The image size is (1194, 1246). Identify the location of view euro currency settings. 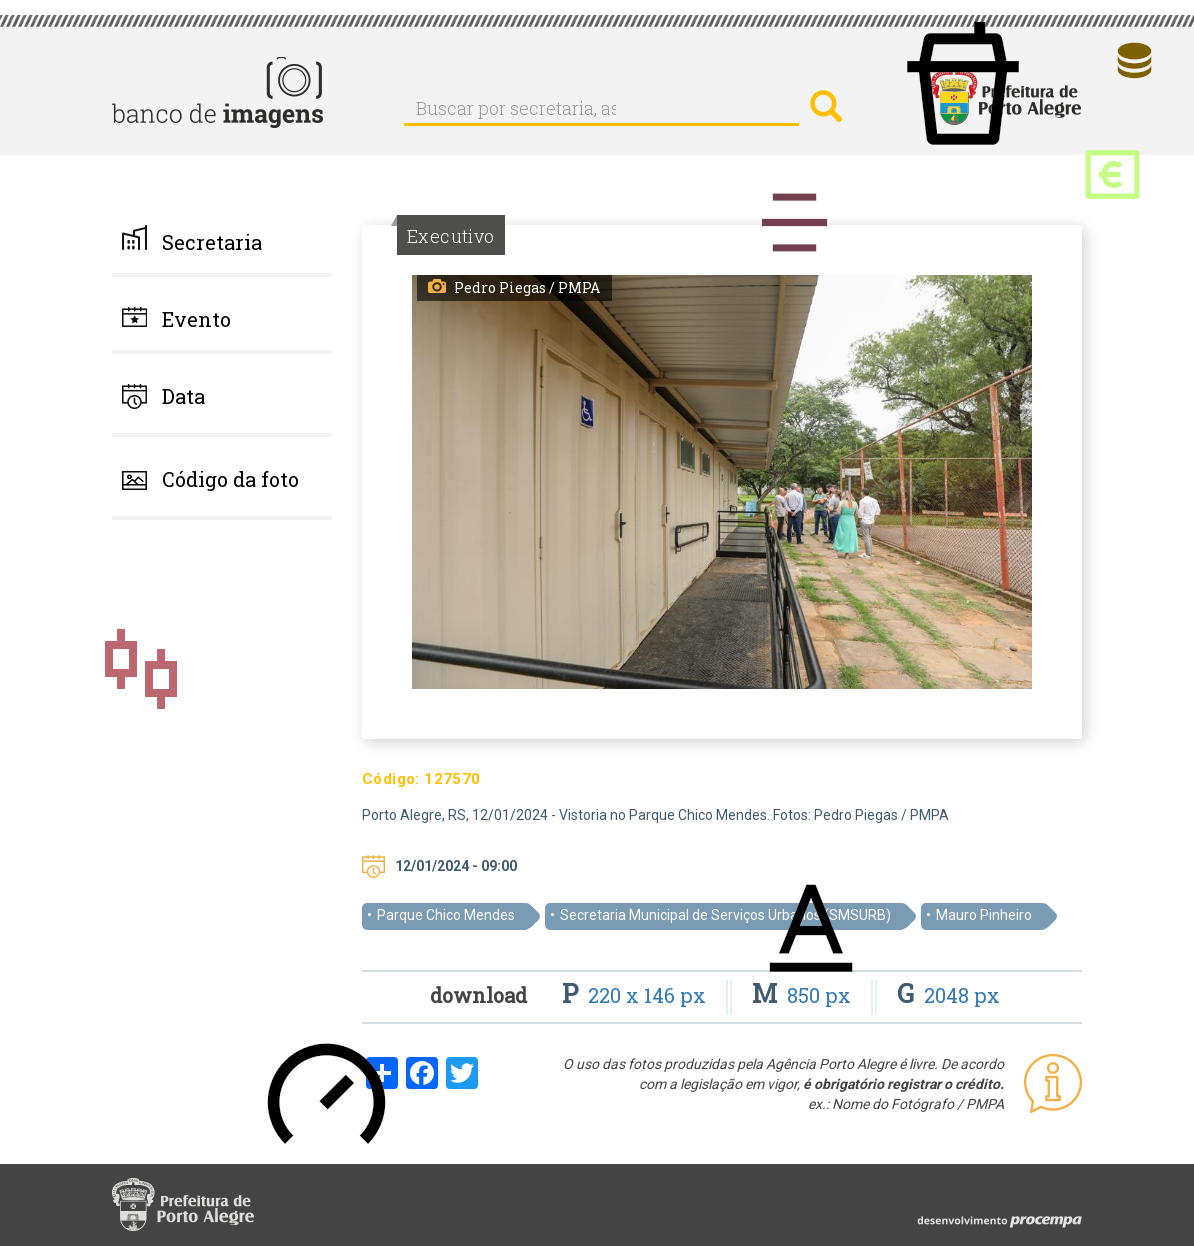
(1112, 174).